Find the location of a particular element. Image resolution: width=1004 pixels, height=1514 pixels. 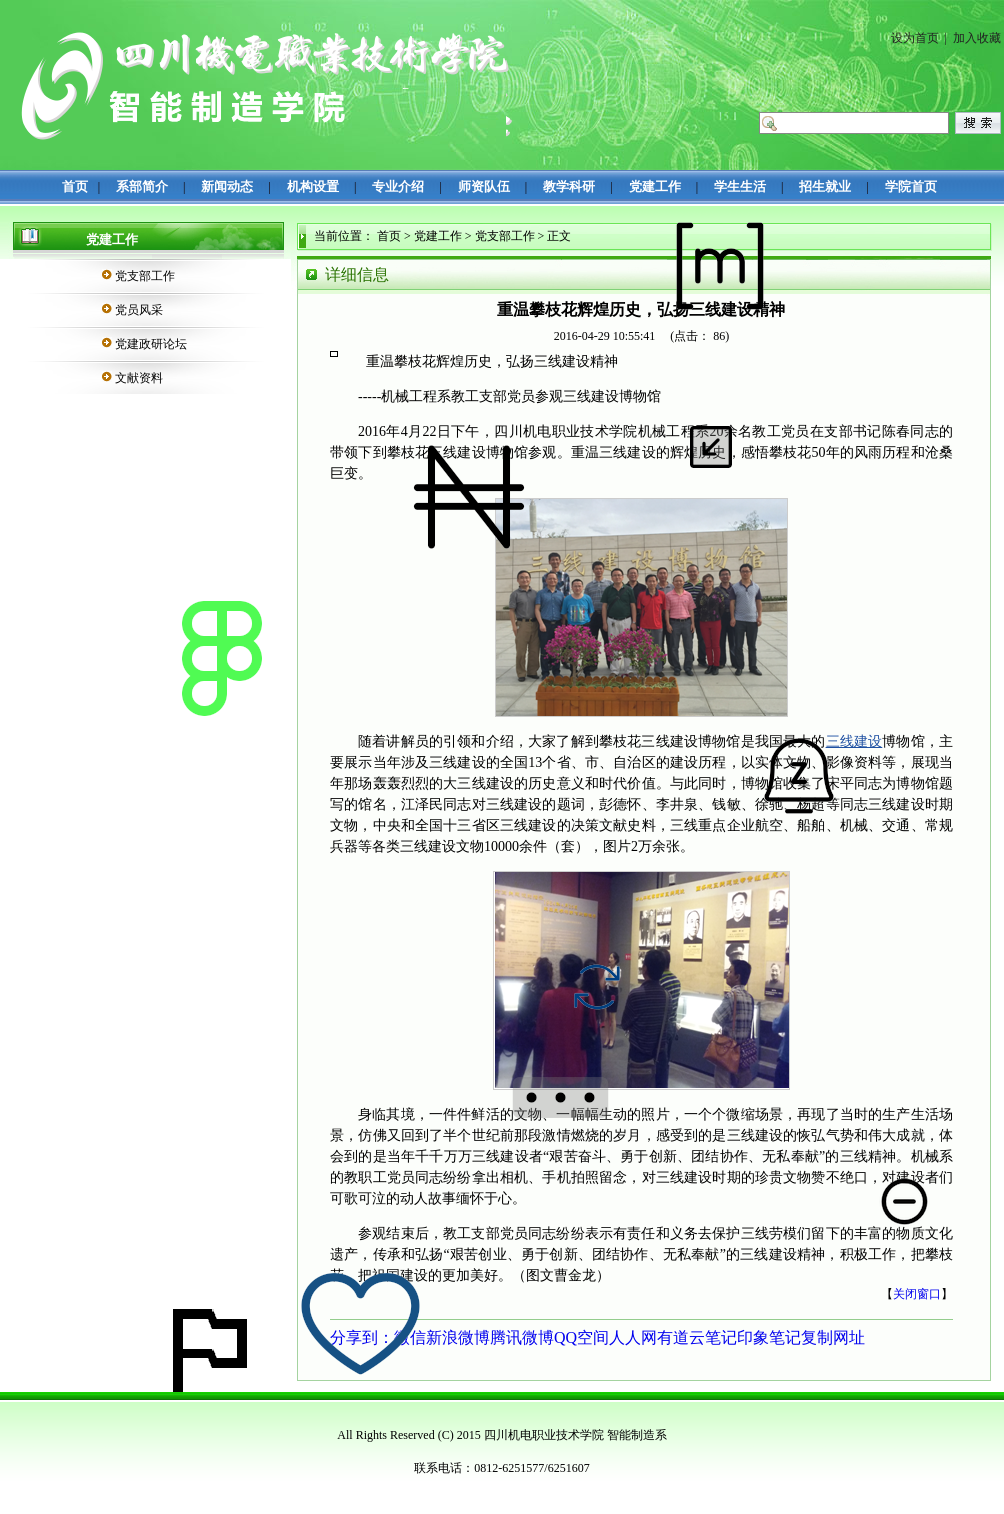

move content to bottom-left corner is located at coordinates (711, 447).